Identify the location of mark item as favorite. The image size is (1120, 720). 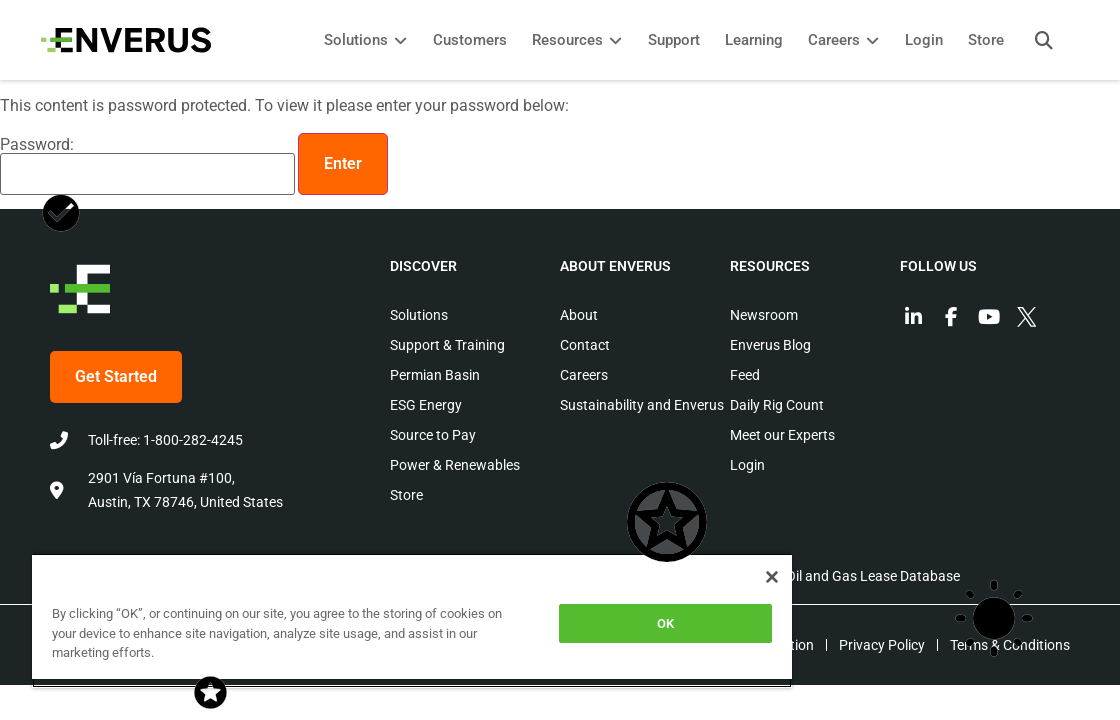
(210, 692).